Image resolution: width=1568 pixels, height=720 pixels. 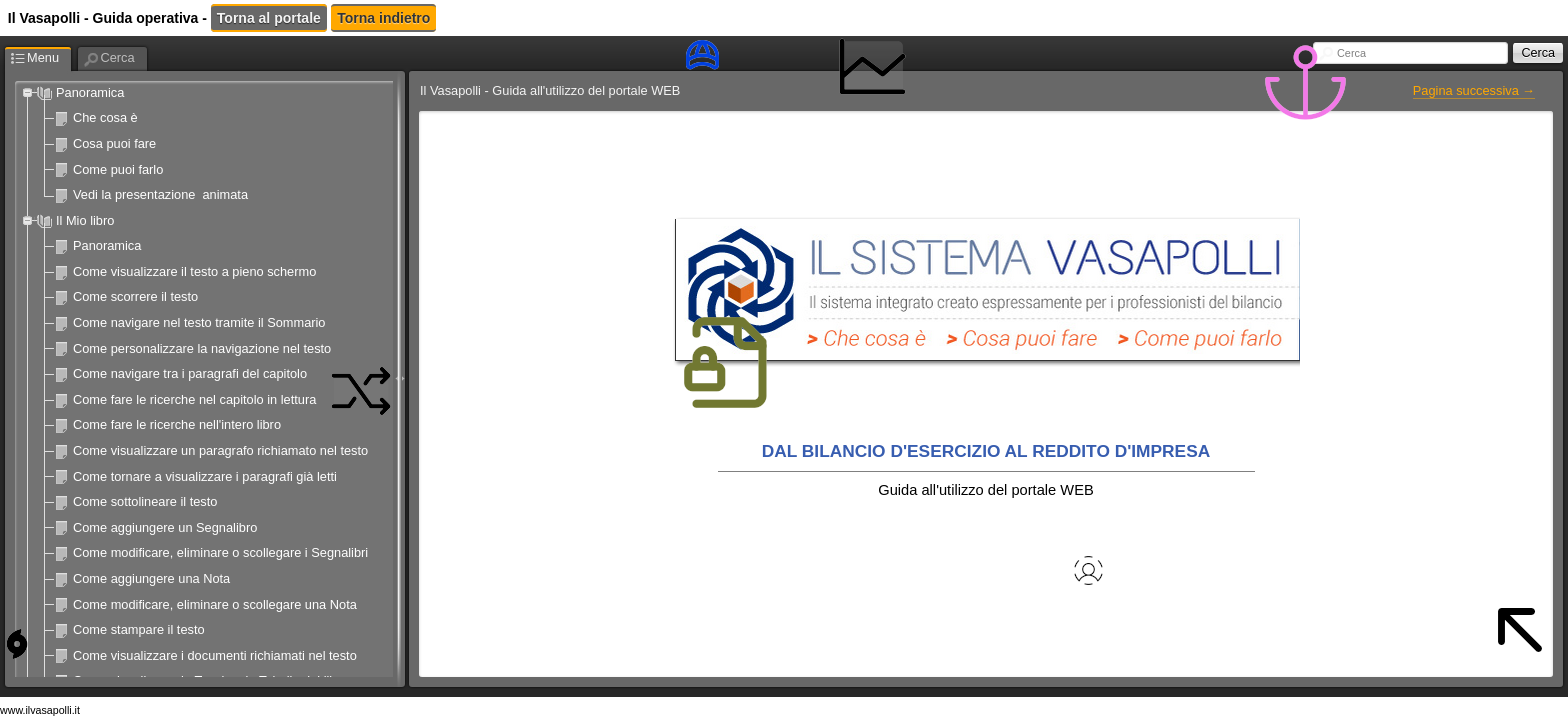 I want to click on navigate back or return to previous screen, so click(x=1520, y=630).